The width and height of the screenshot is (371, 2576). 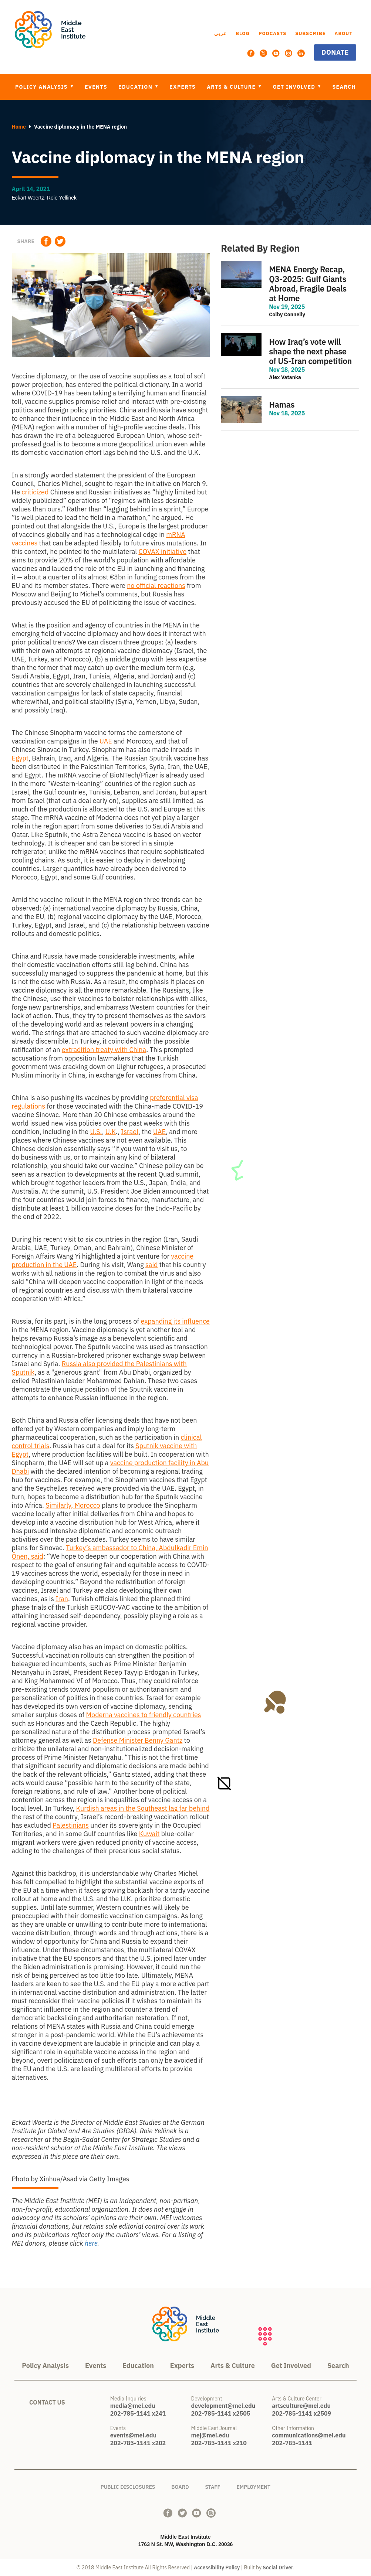 What do you see at coordinates (265, 2336) in the screenshot?
I see `open the phone dialer` at bounding box center [265, 2336].